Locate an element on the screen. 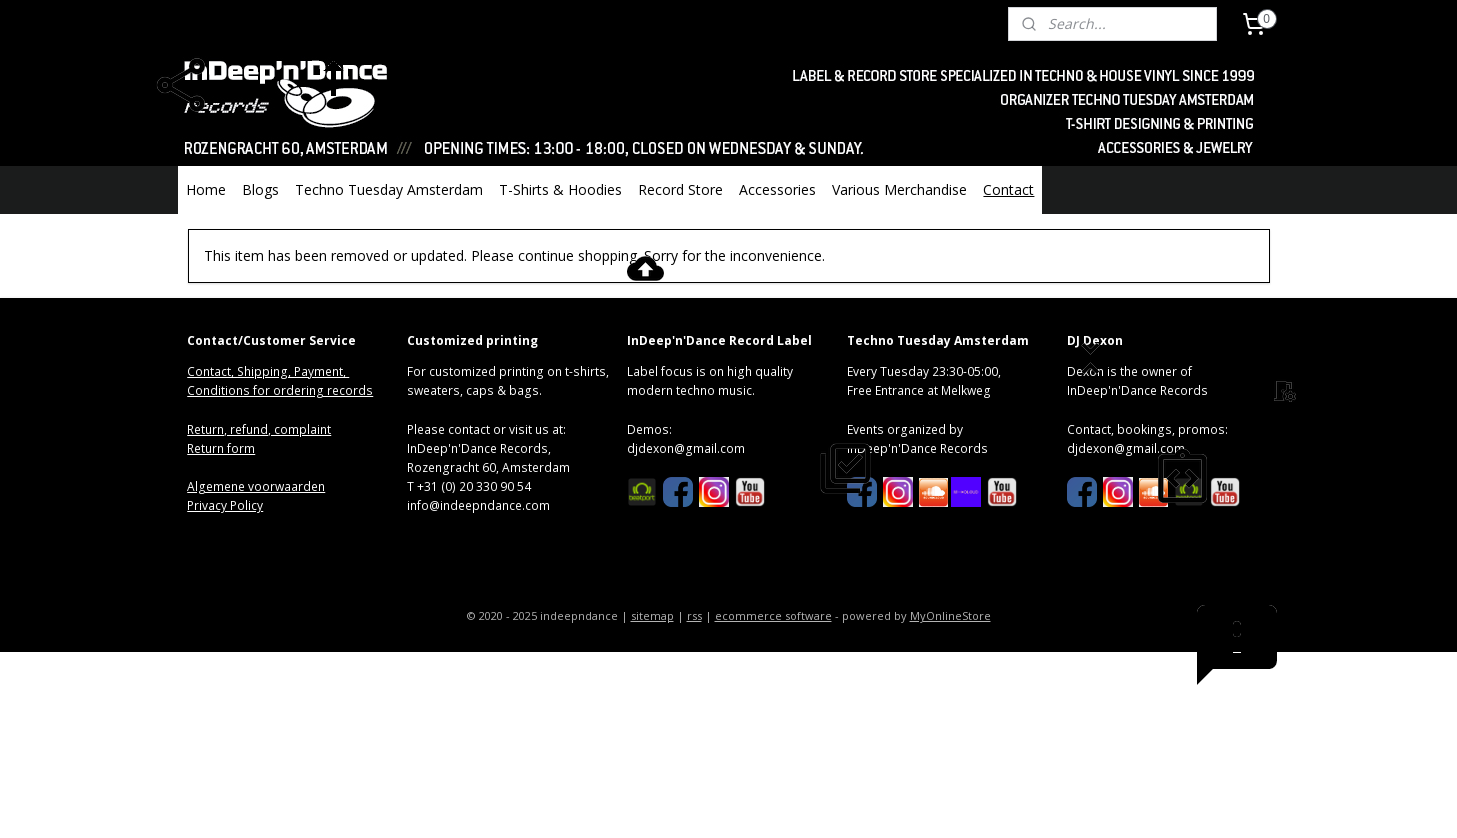 The height and width of the screenshot is (838, 1457). adjust room or space settings is located at coordinates (1284, 391).